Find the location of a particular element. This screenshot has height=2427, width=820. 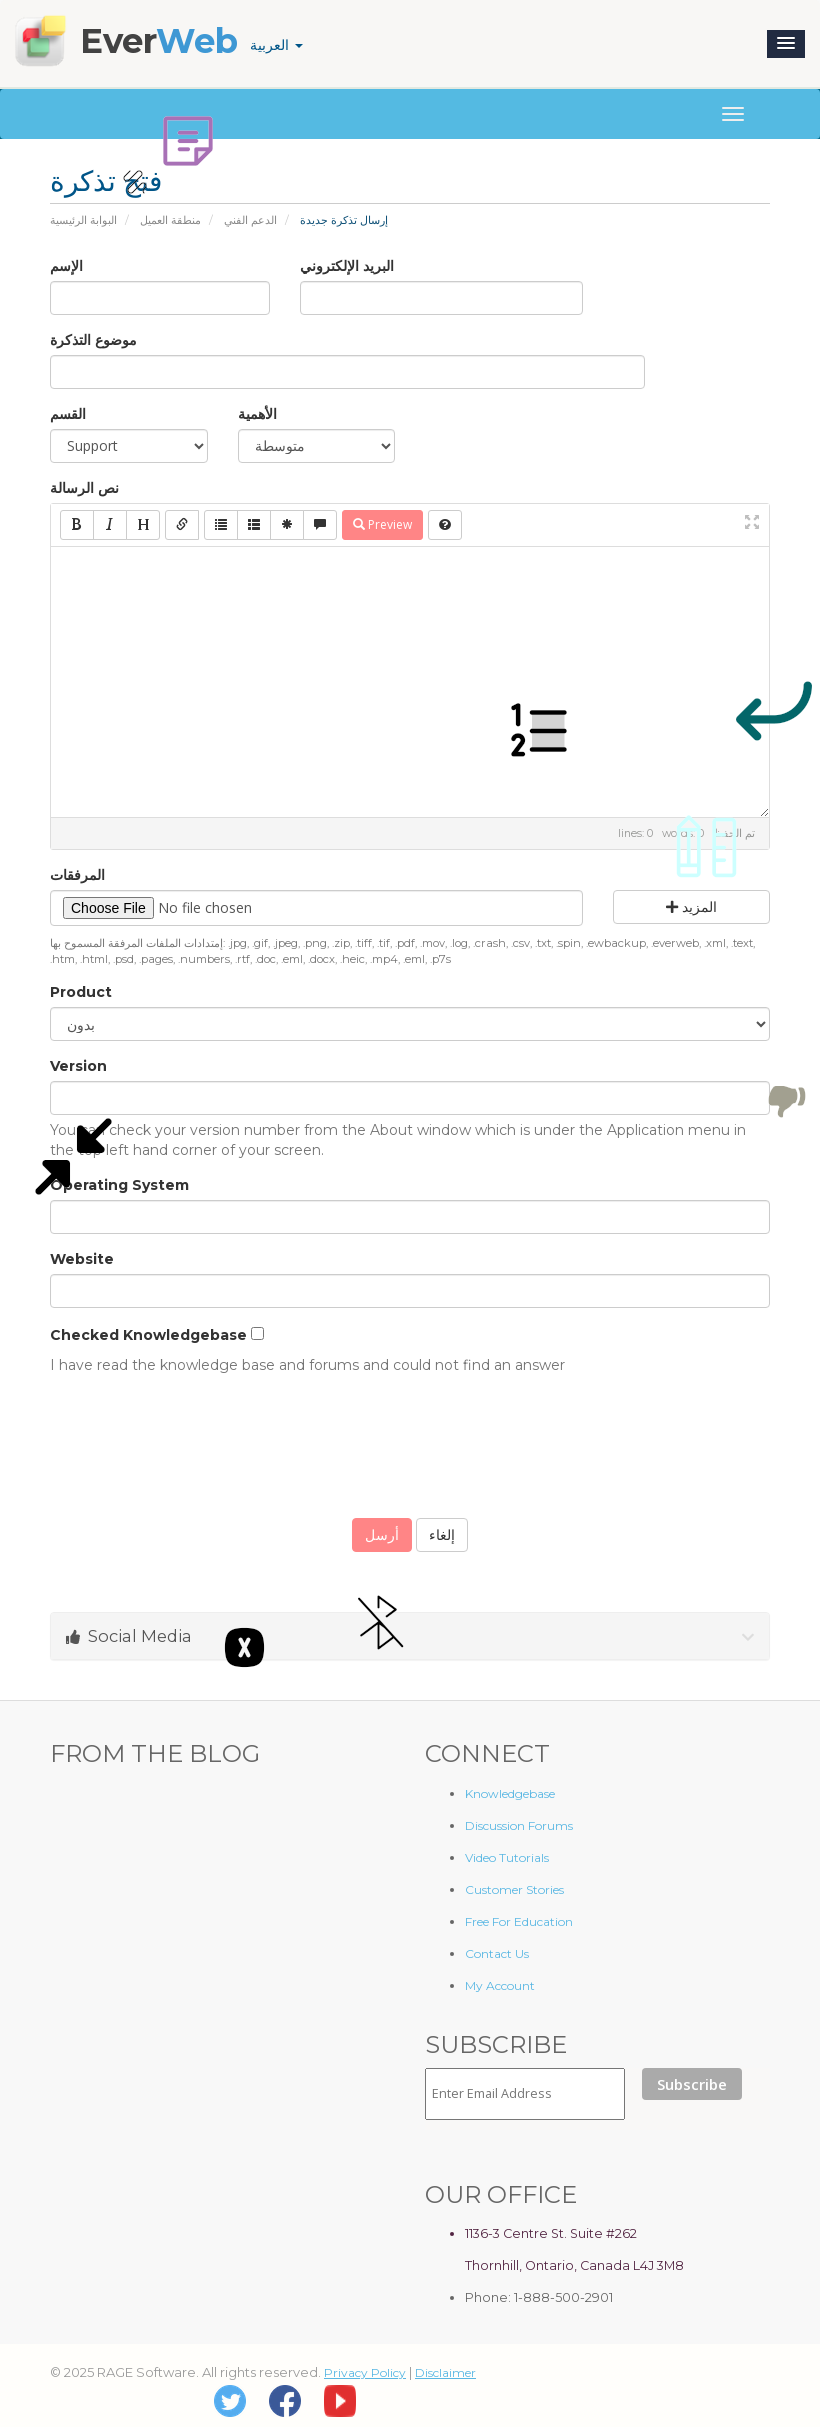

dislike or downvote content is located at coordinates (787, 1100).